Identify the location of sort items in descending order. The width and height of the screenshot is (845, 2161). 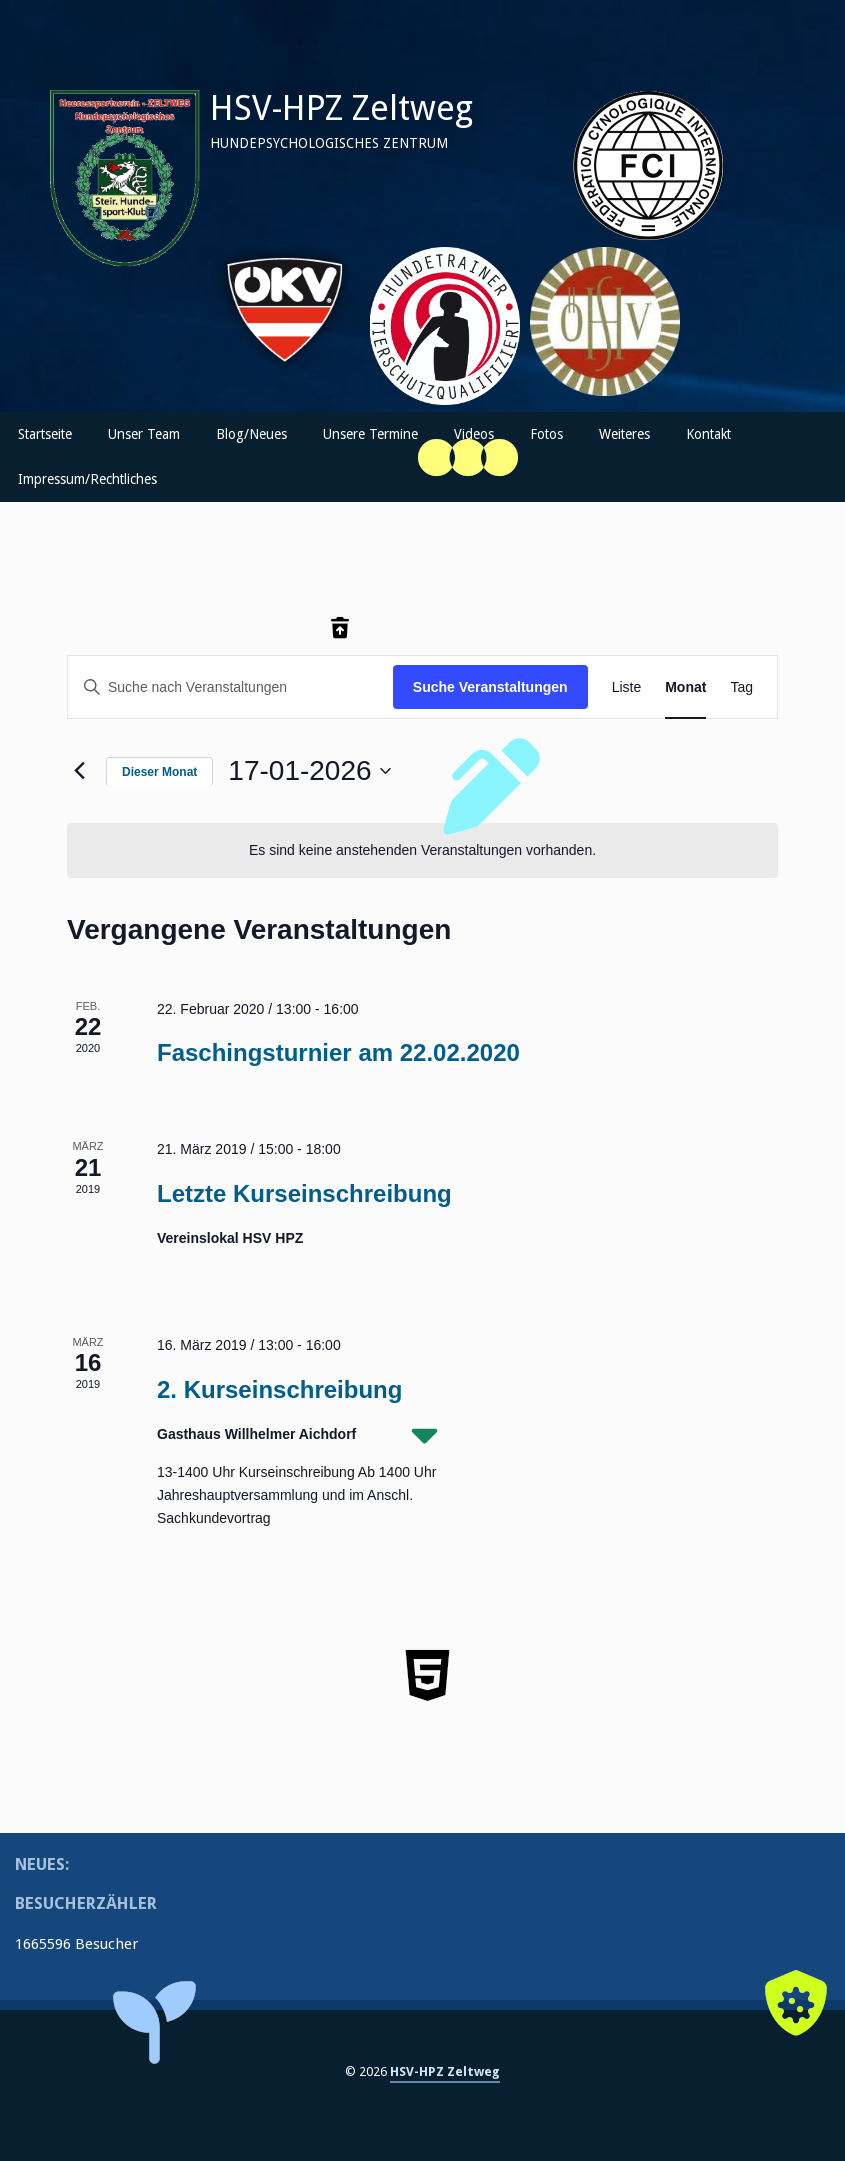
(424, 1426).